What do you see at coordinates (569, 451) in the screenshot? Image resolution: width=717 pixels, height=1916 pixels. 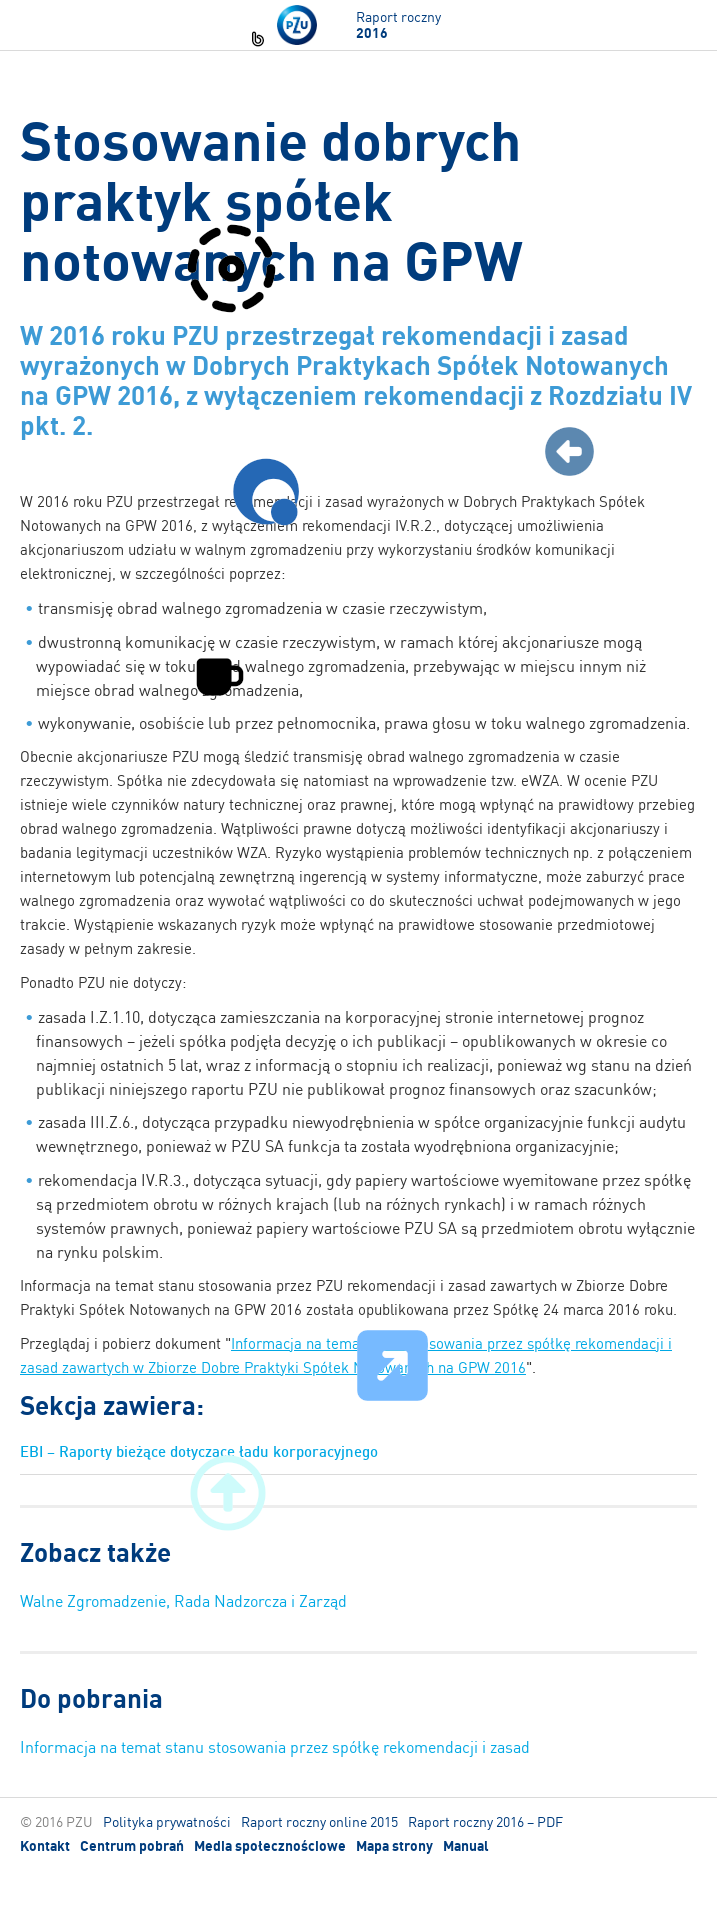 I see `go back to the previous screen` at bounding box center [569, 451].